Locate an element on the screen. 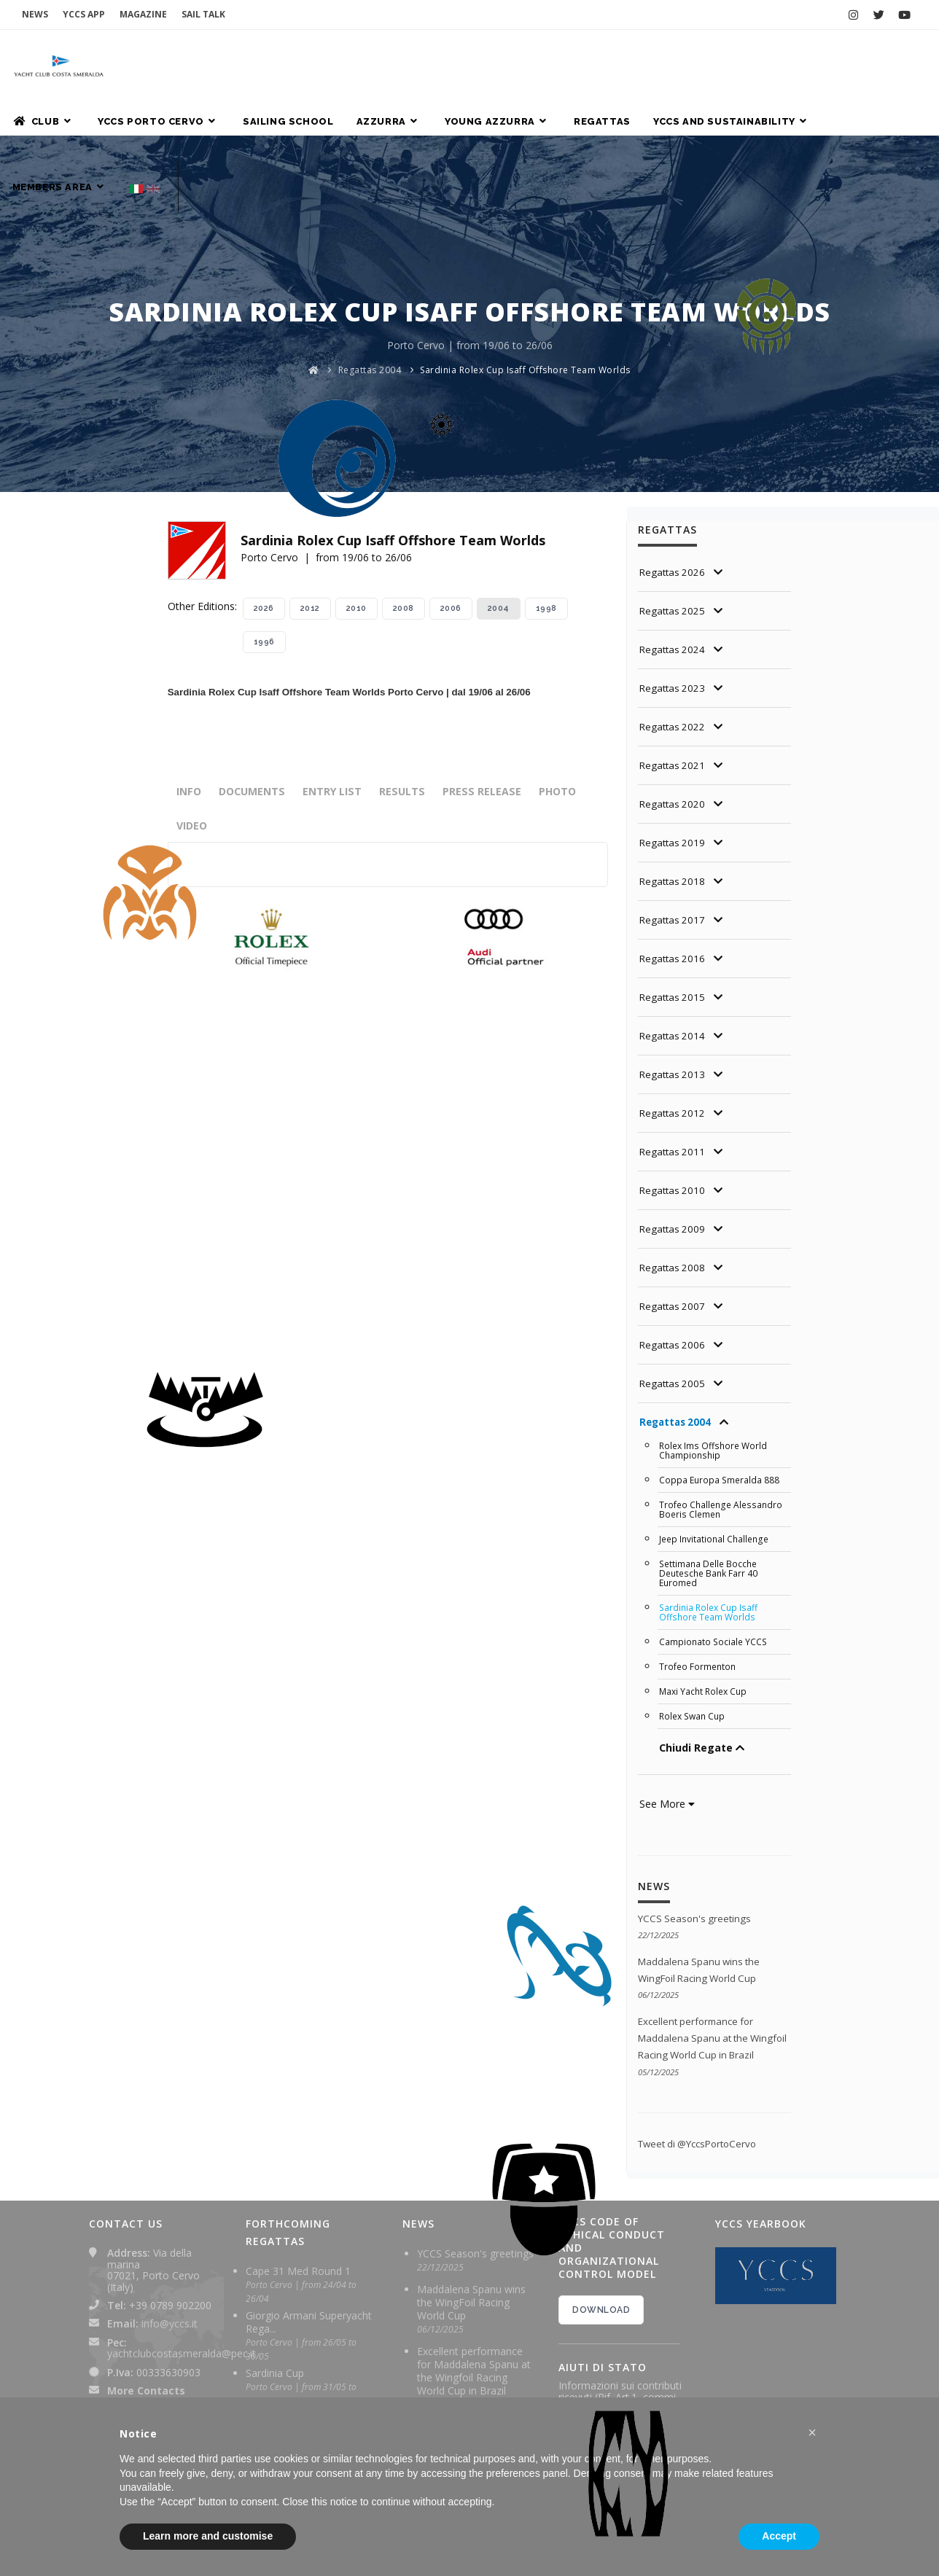 This screenshot has height=2576, width=939. select mucous pillar creature or obstacle in game is located at coordinates (628, 2473).